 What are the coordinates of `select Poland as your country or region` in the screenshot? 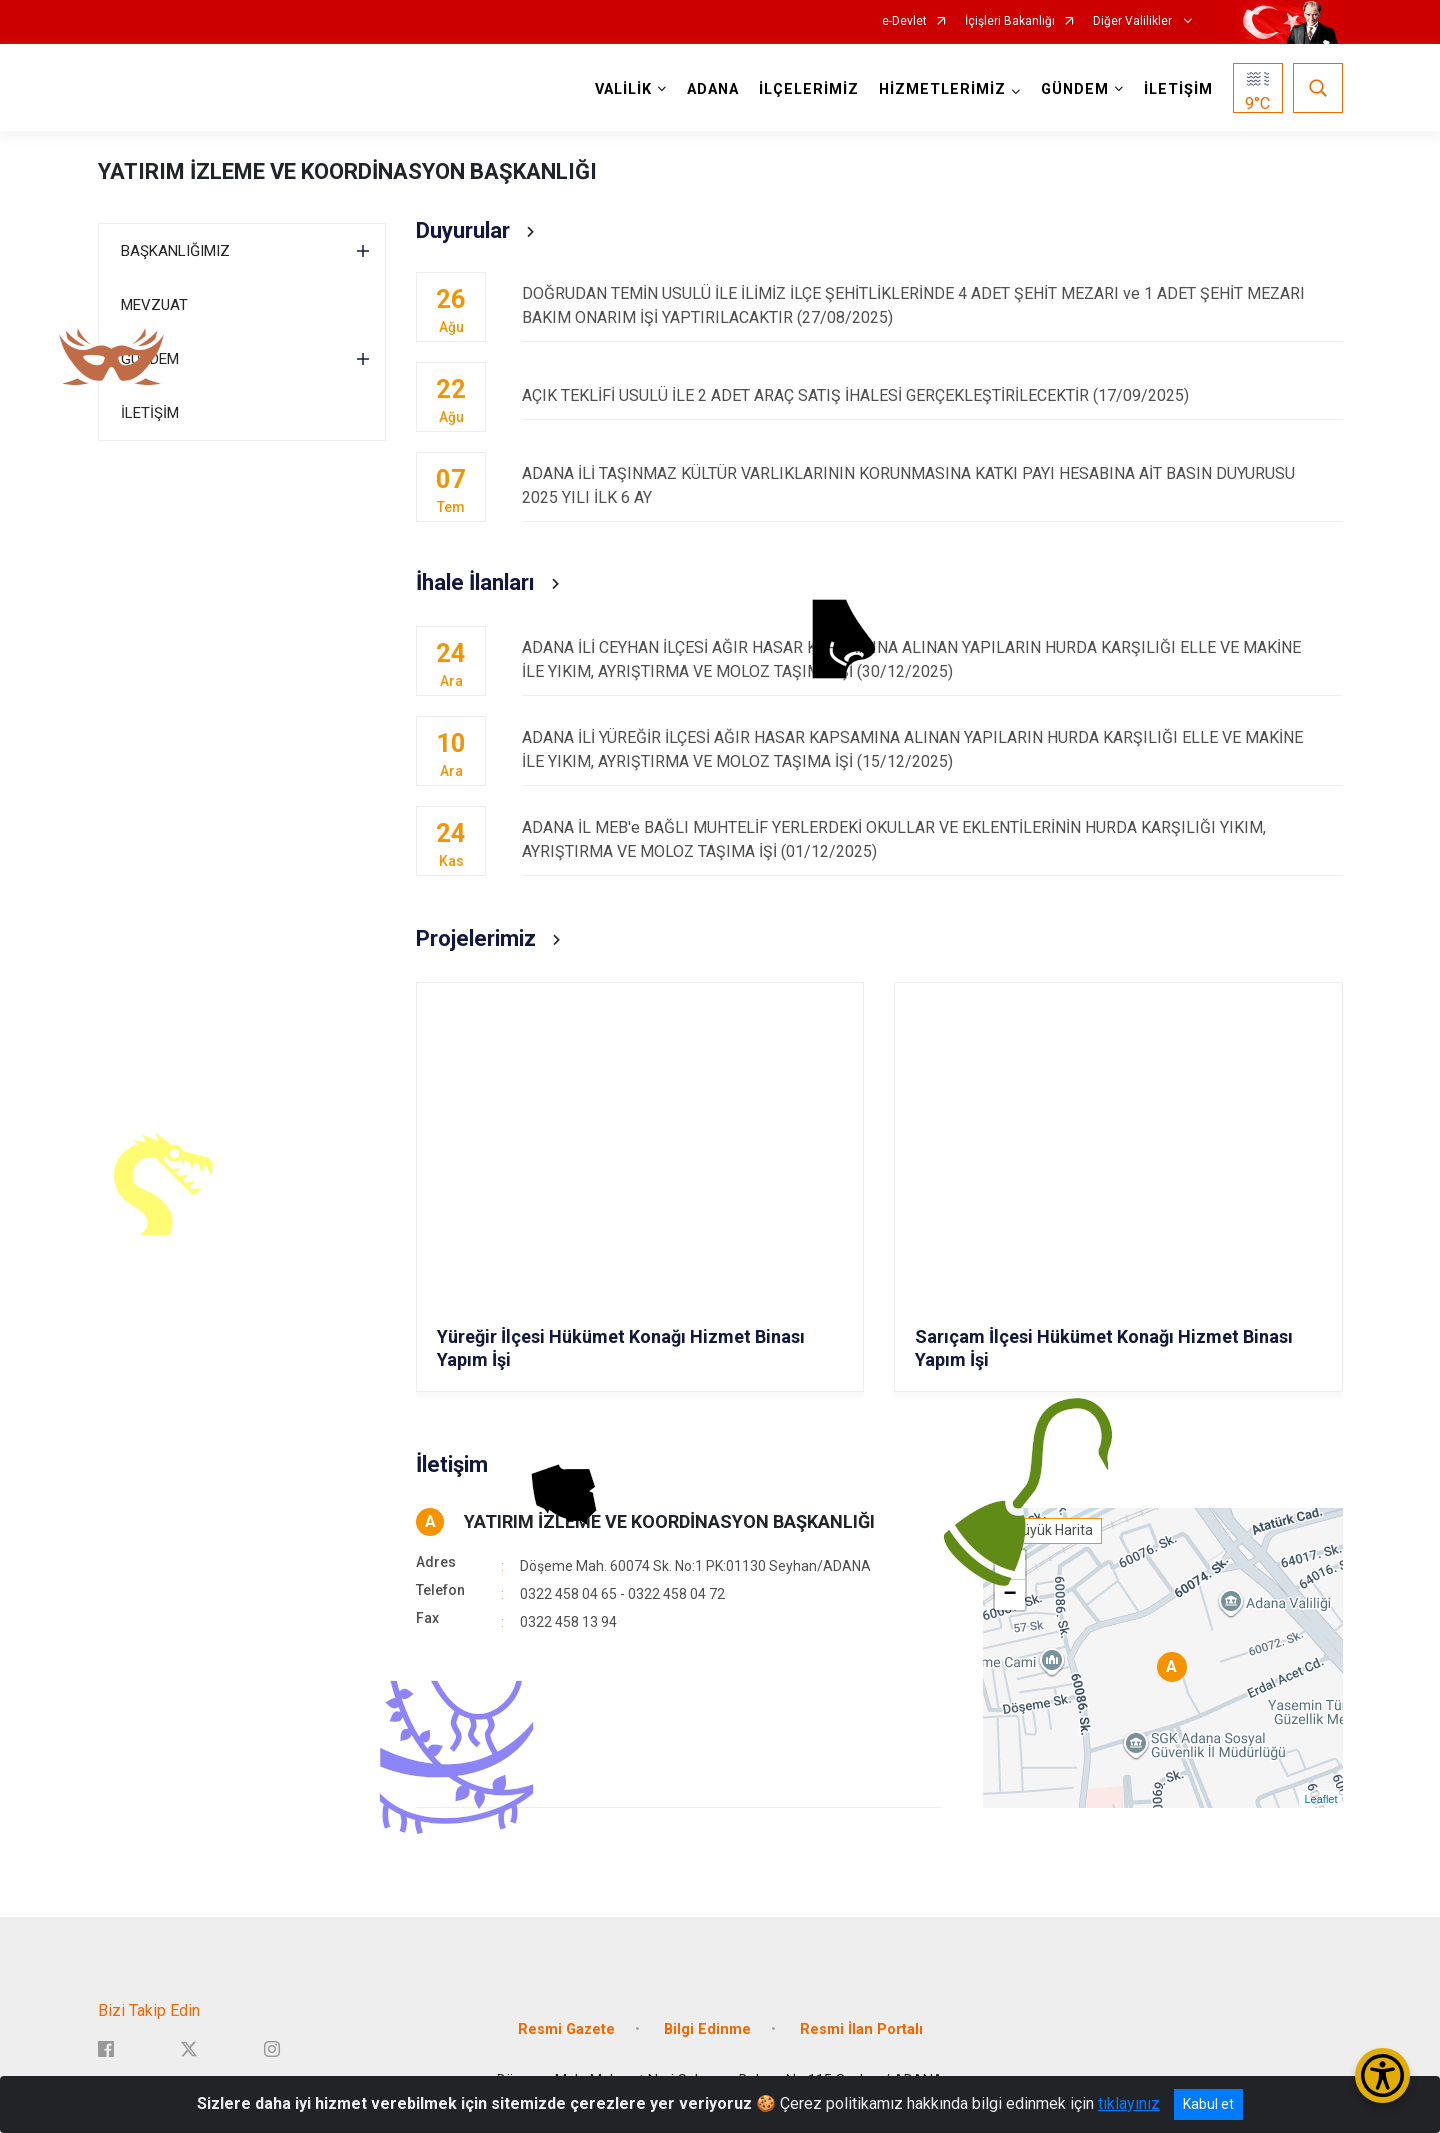 It's located at (564, 1495).